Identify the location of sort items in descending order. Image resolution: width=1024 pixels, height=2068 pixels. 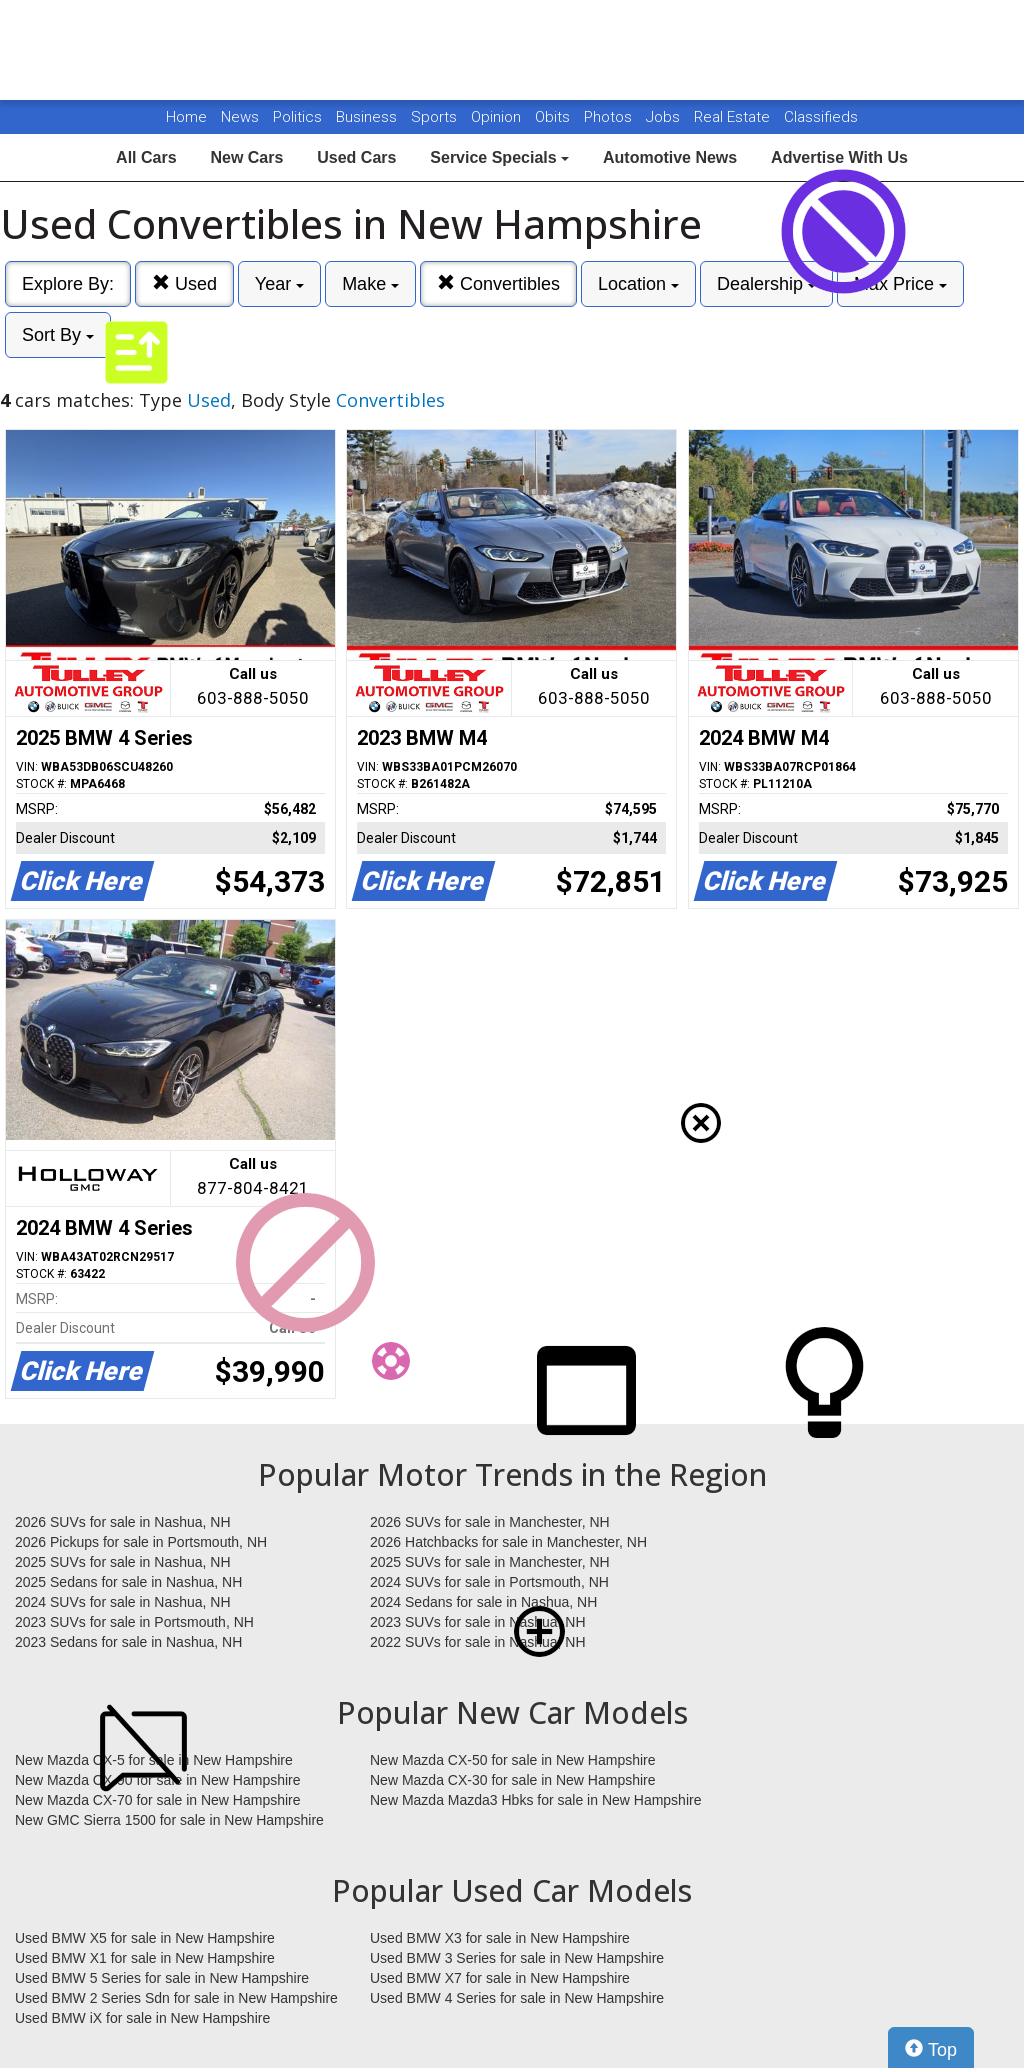
(136, 352).